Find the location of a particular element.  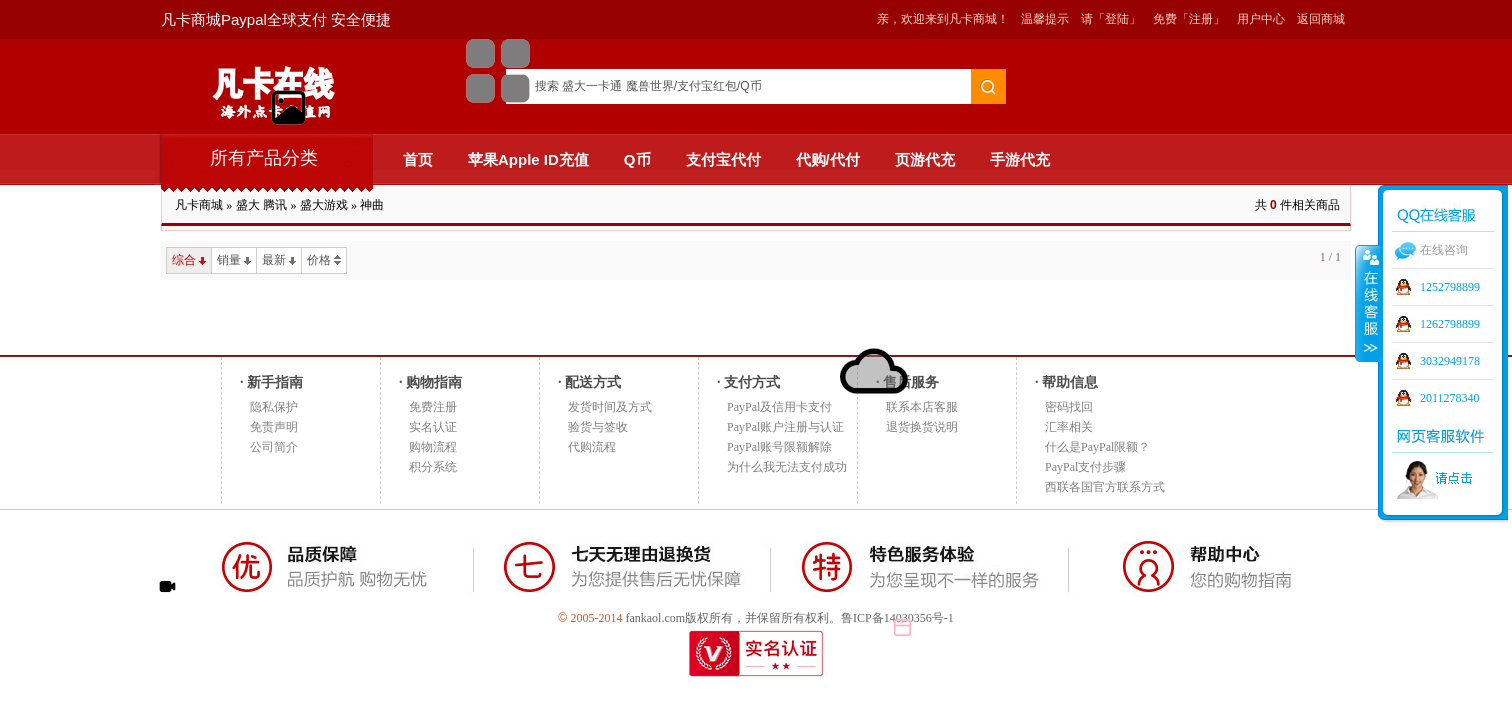

view items in grid layout is located at coordinates (498, 71).